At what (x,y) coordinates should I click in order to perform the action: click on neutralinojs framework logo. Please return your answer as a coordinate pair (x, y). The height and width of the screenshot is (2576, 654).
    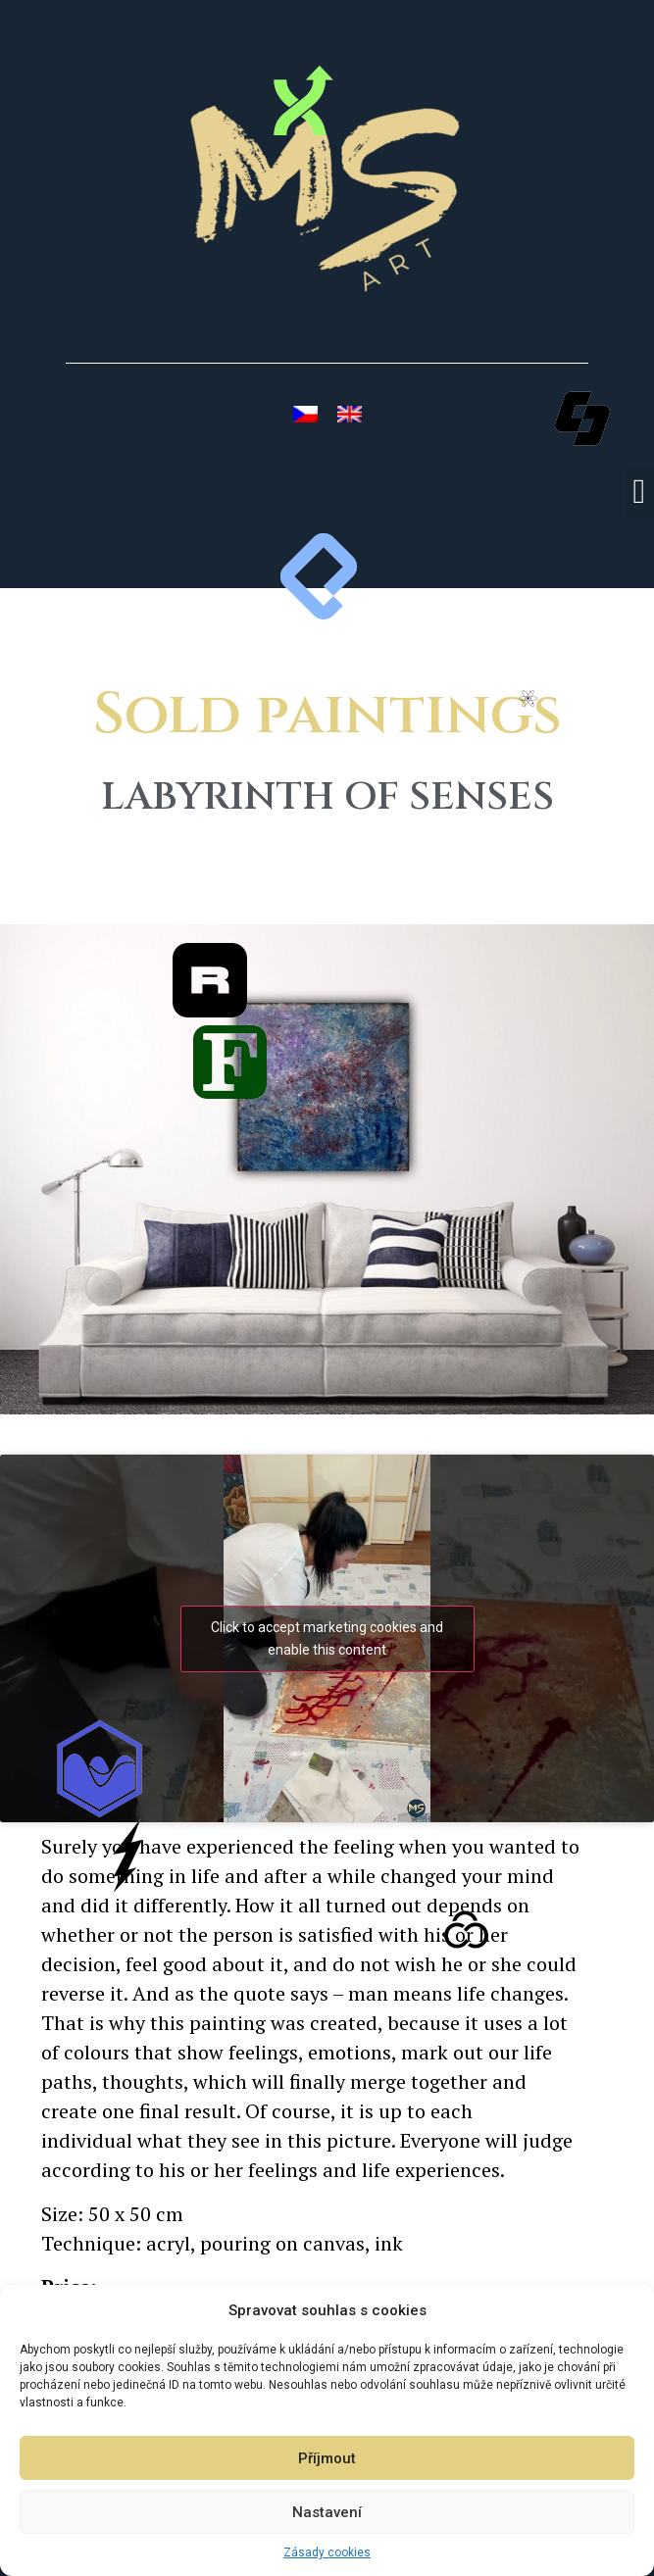
    Looking at the image, I should click on (528, 698).